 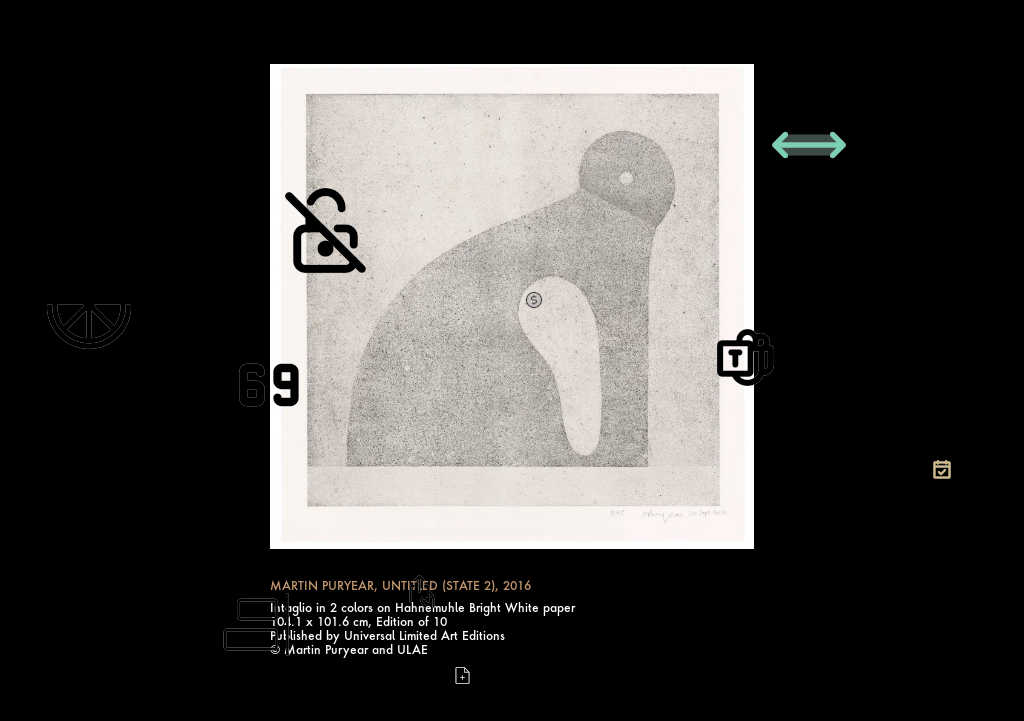 What do you see at coordinates (325, 232) in the screenshot?
I see `unlock feature is unavailable or disabled` at bounding box center [325, 232].